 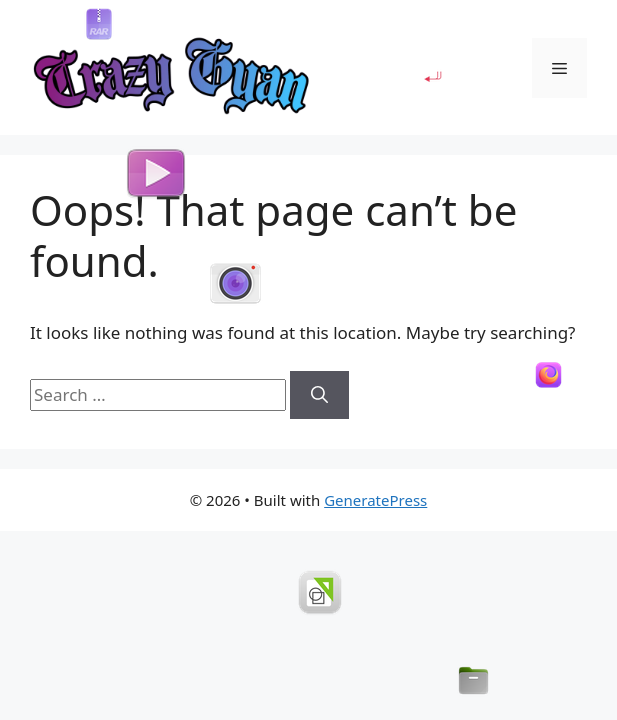 What do you see at coordinates (156, 173) in the screenshot?
I see `open the GNOME Videos (Totem) media player` at bounding box center [156, 173].